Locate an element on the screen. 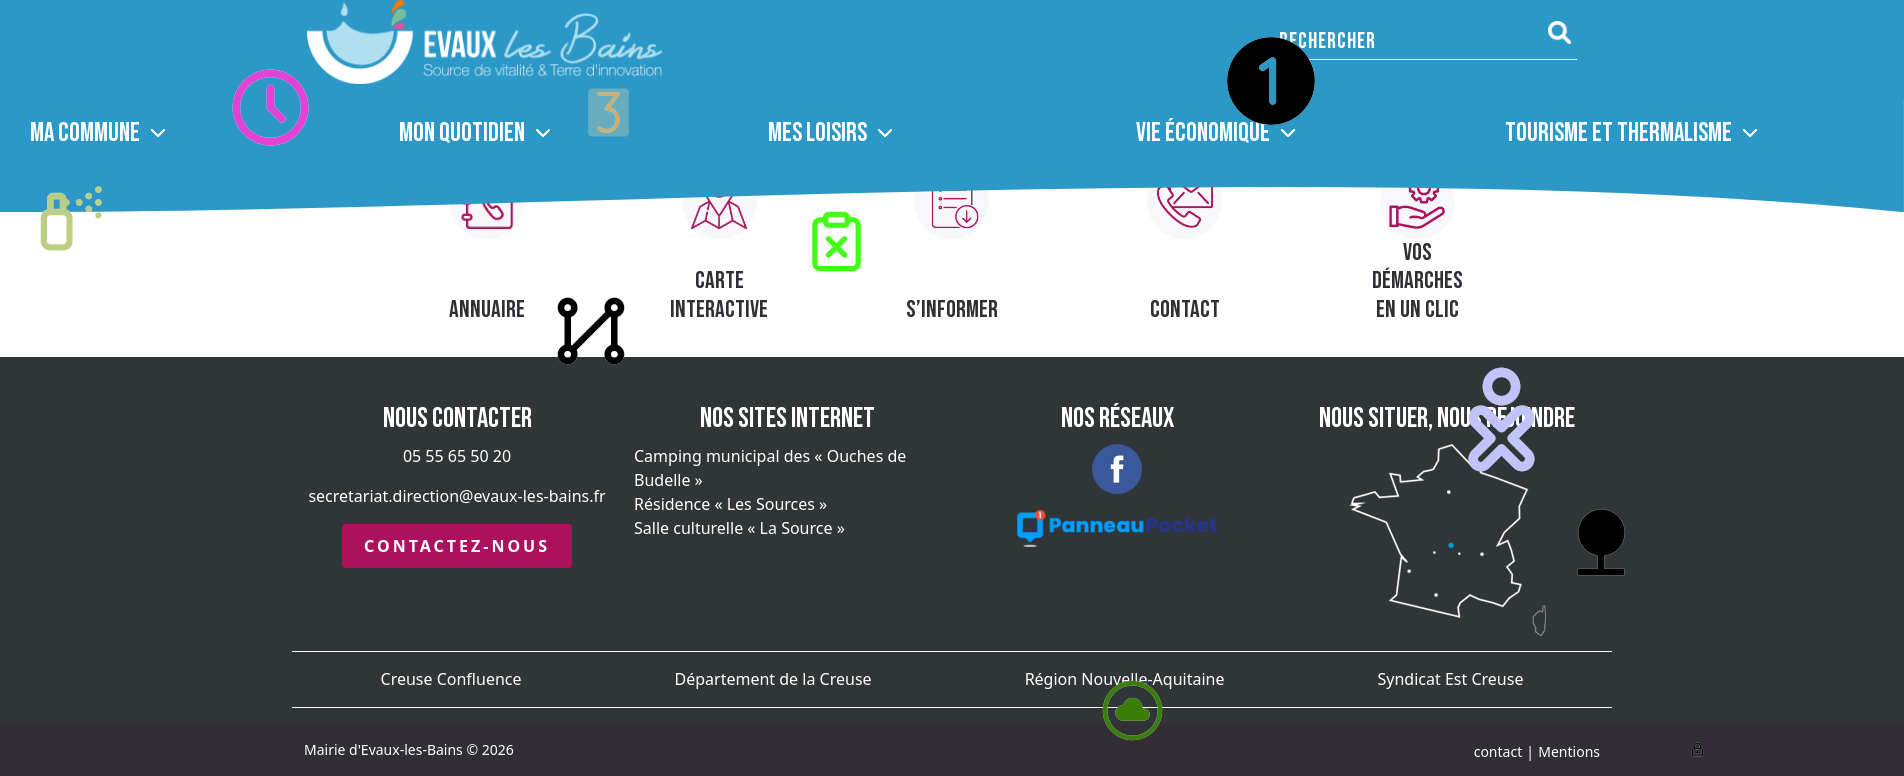  open sugarizer learning platform is located at coordinates (1501, 419).